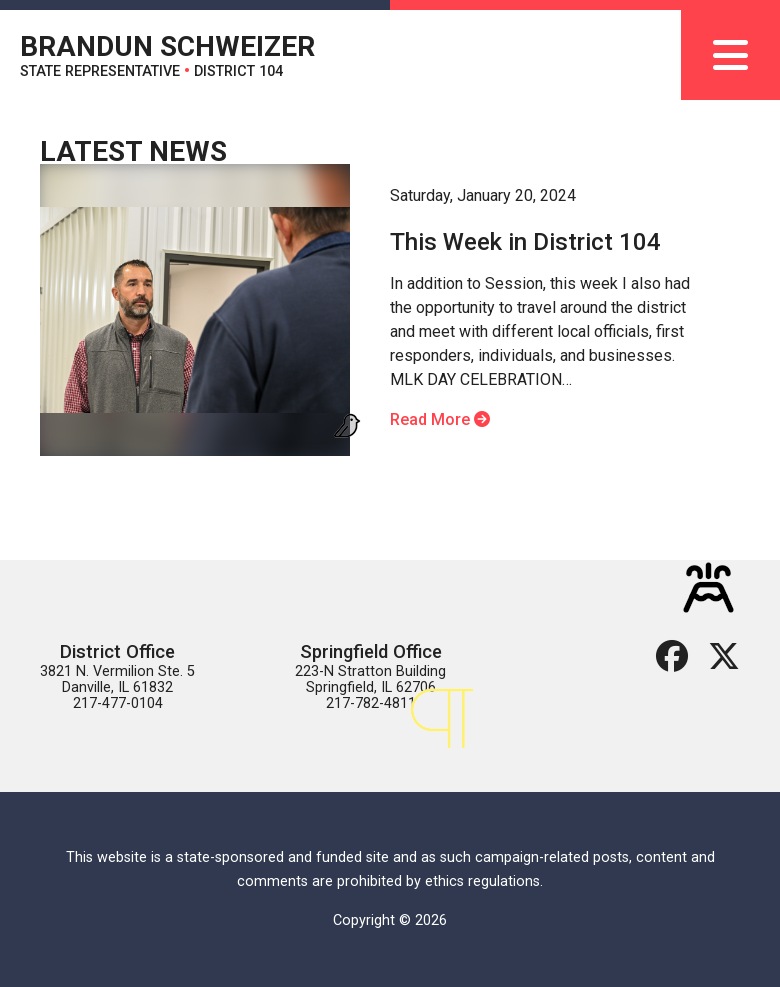 This screenshot has width=780, height=987. I want to click on toggle paragraph formatting options, so click(443, 718).